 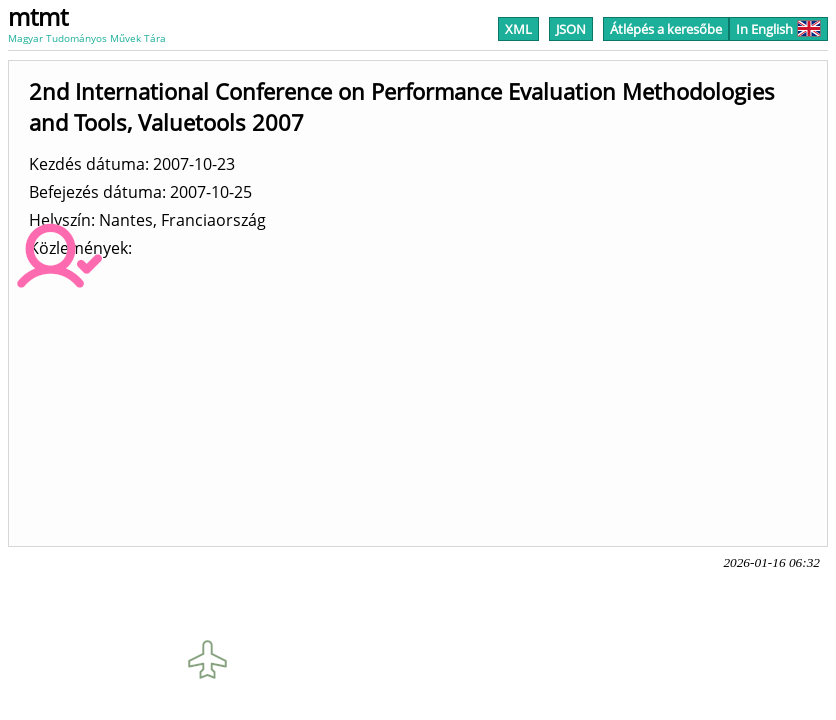 I want to click on user verified or approved, so click(x=57, y=258).